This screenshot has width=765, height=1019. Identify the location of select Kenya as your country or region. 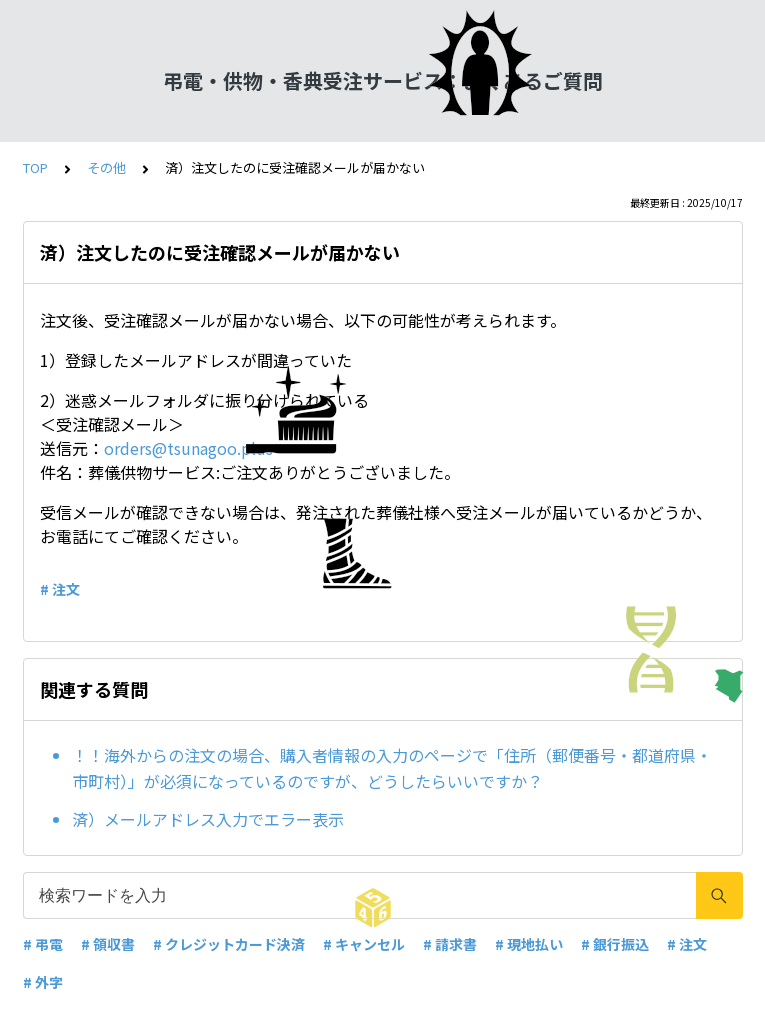
(729, 686).